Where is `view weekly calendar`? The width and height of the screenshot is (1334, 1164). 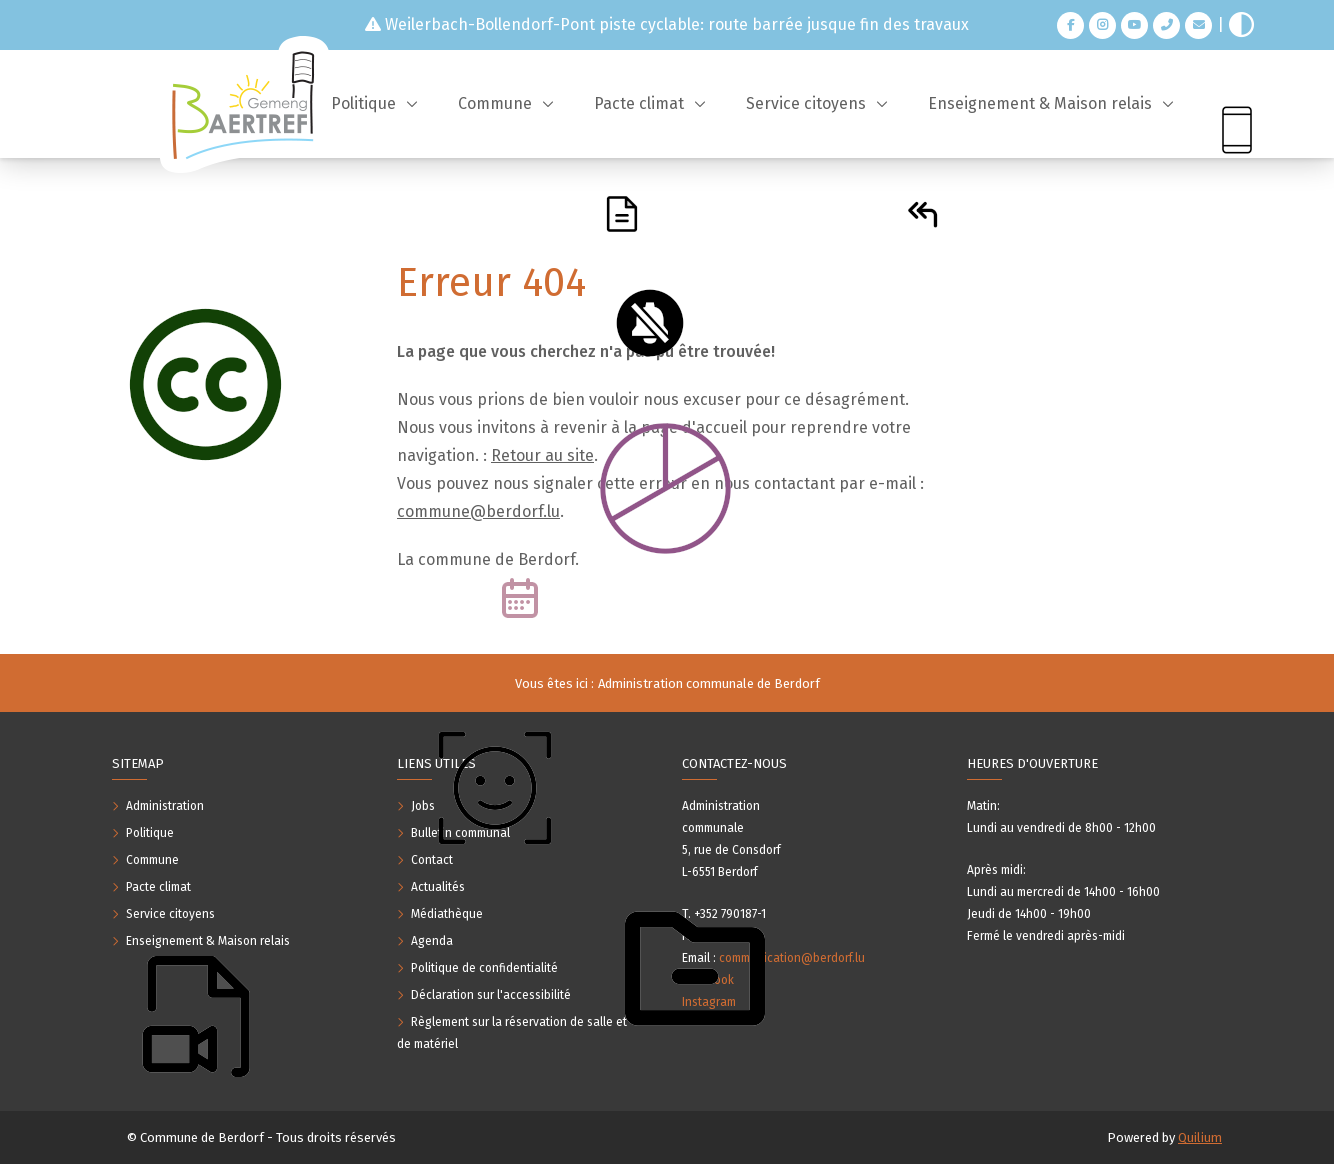 view weekly calendar is located at coordinates (520, 598).